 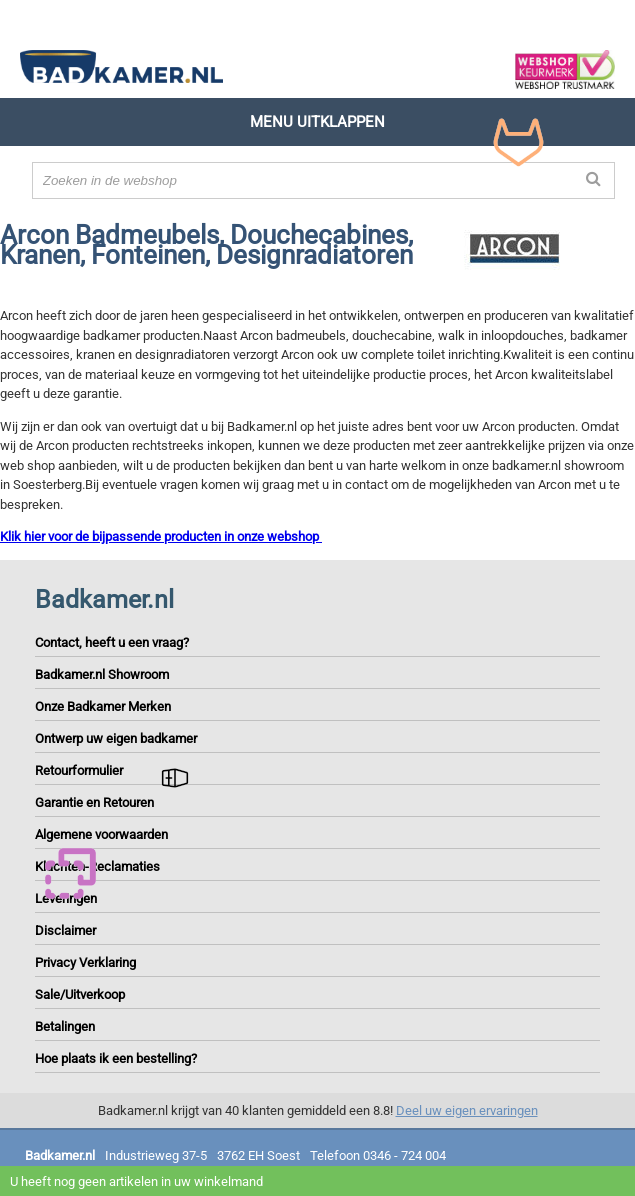 What do you see at coordinates (70, 873) in the screenshot?
I see `bring selection to front layer` at bounding box center [70, 873].